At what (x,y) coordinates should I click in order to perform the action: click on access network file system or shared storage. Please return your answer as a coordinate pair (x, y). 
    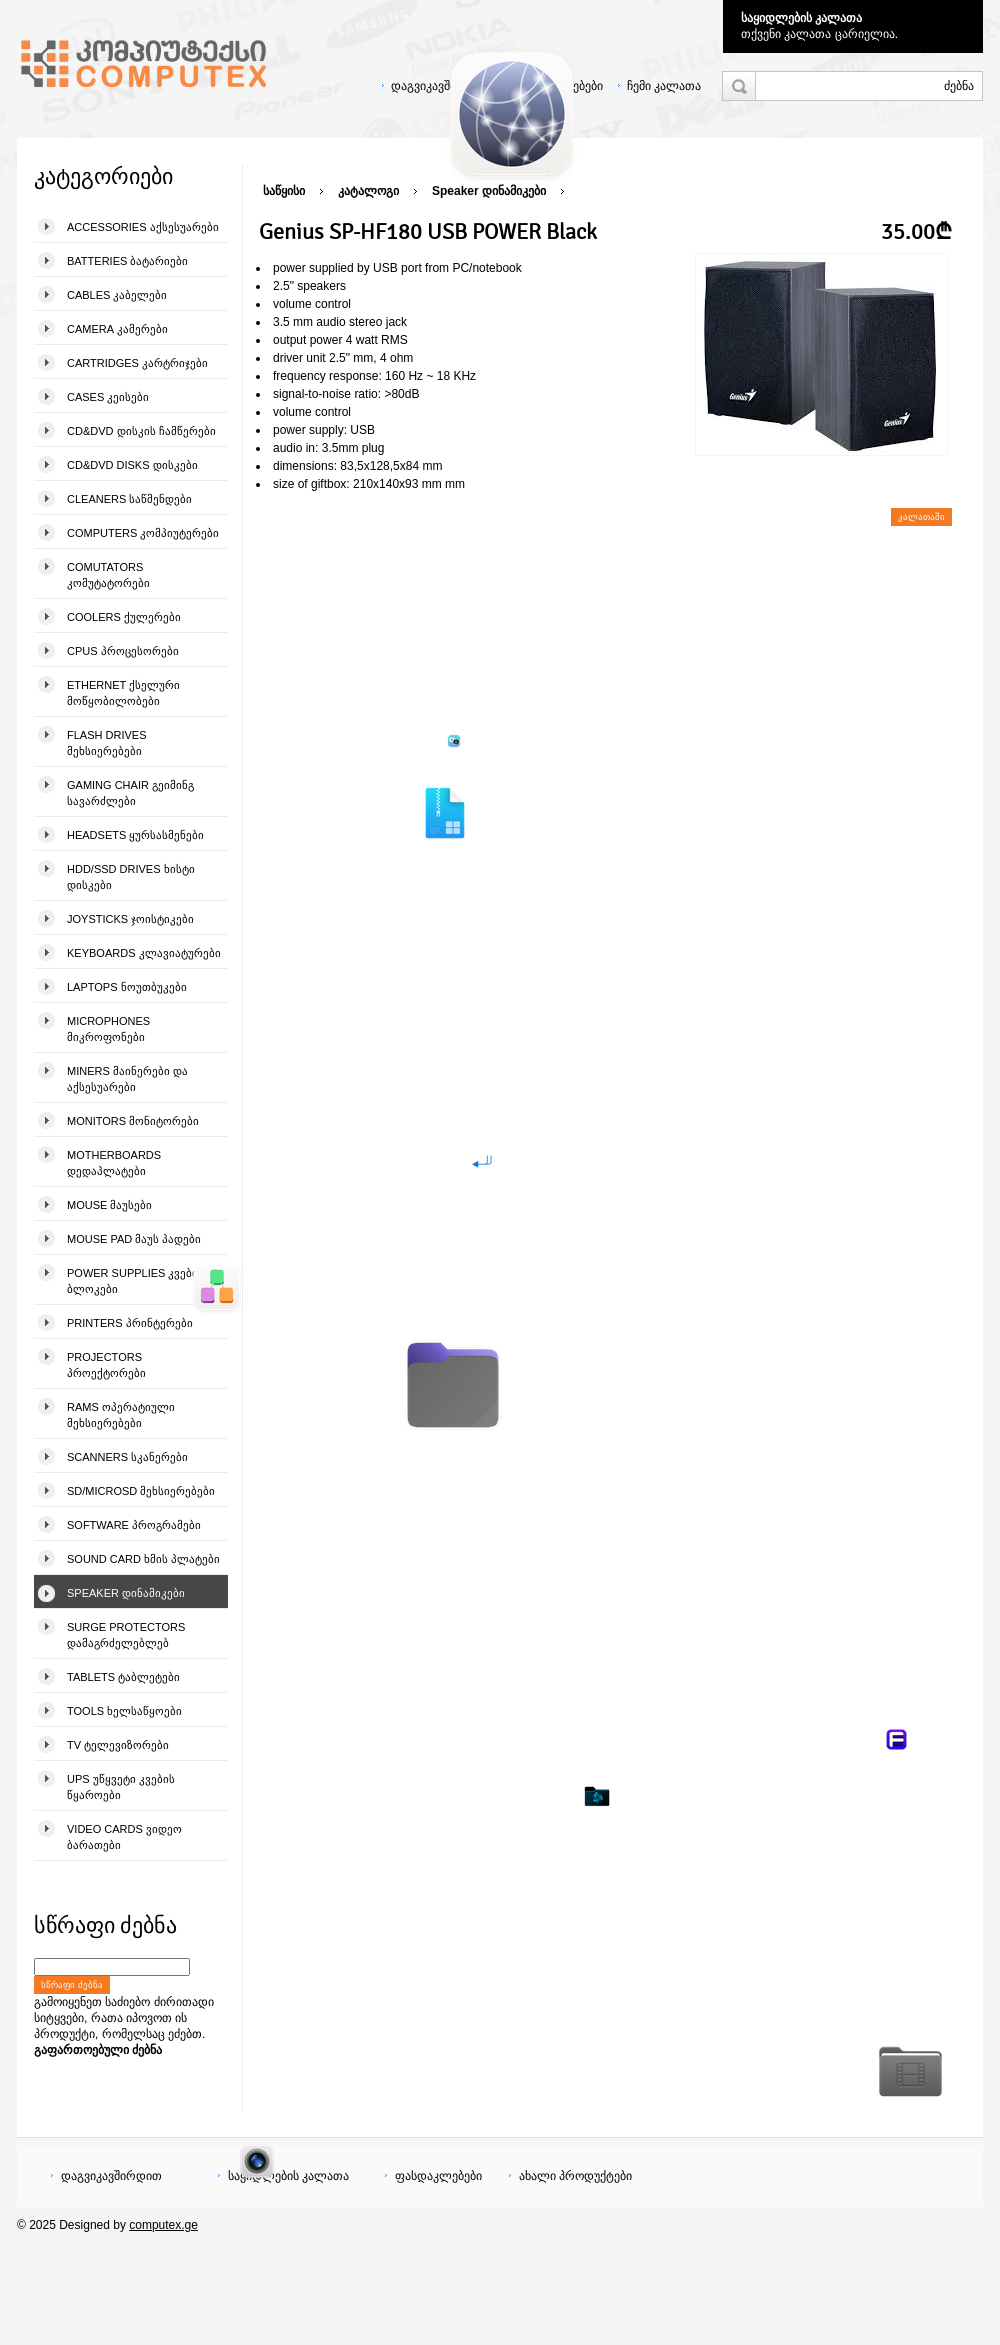
    Looking at the image, I should click on (512, 114).